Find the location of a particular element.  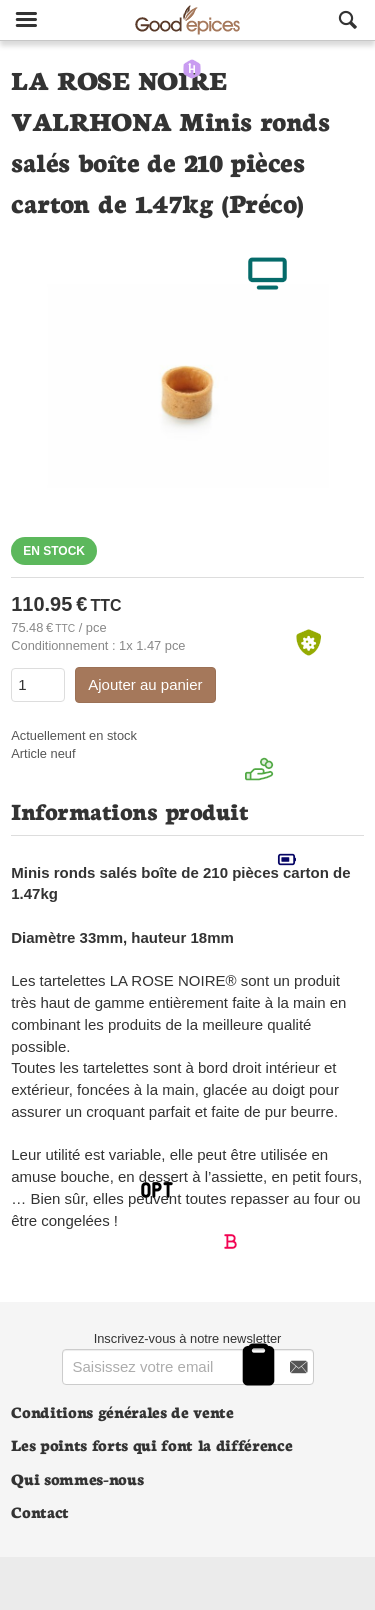

indicates battery level at approximately 80% charge is located at coordinates (286, 859).